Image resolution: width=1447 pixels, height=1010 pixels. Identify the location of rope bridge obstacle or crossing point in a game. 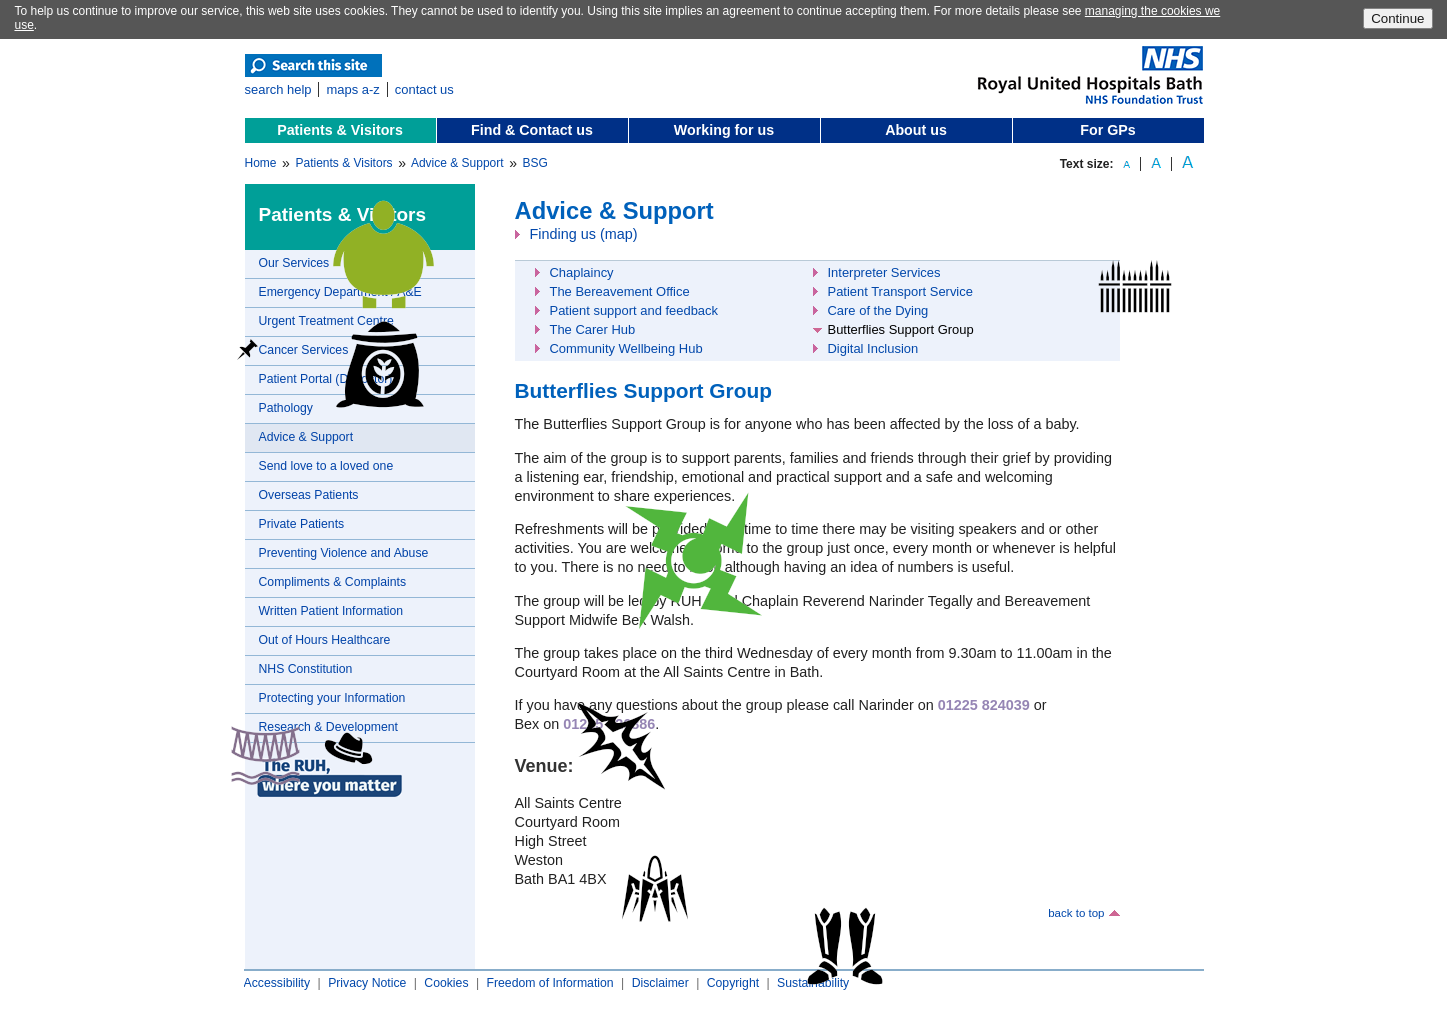
(265, 752).